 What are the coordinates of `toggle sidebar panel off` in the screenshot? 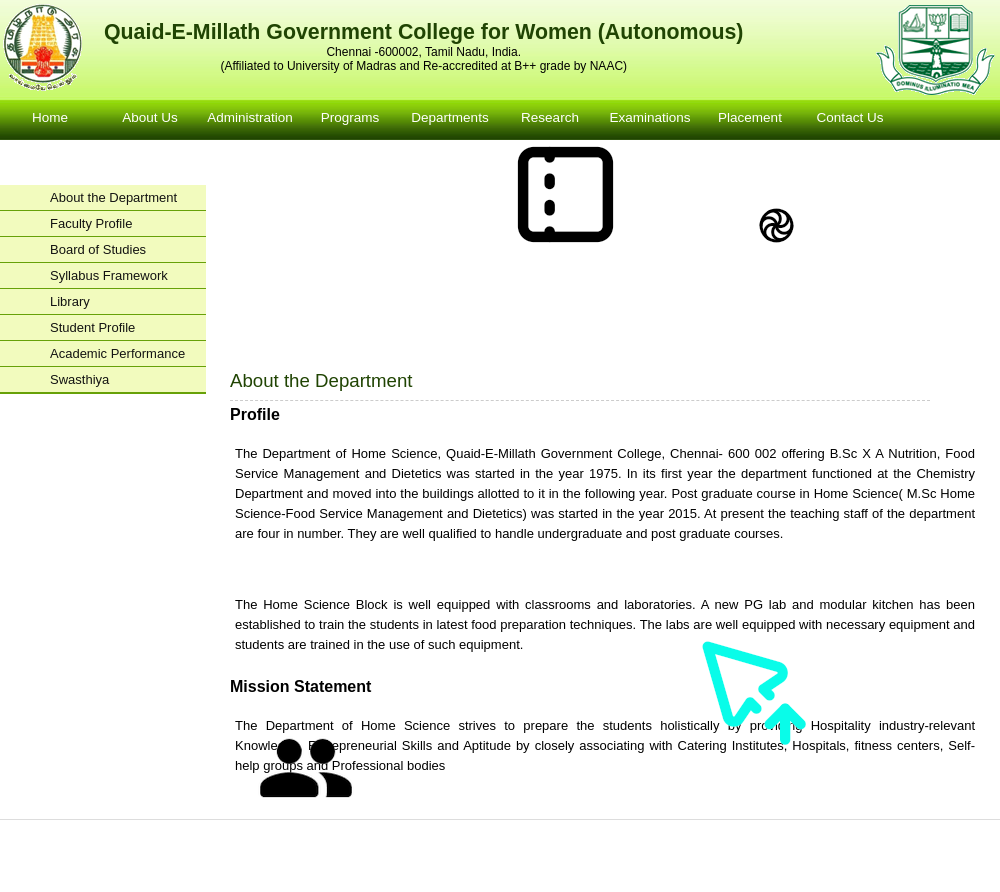 It's located at (565, 194).